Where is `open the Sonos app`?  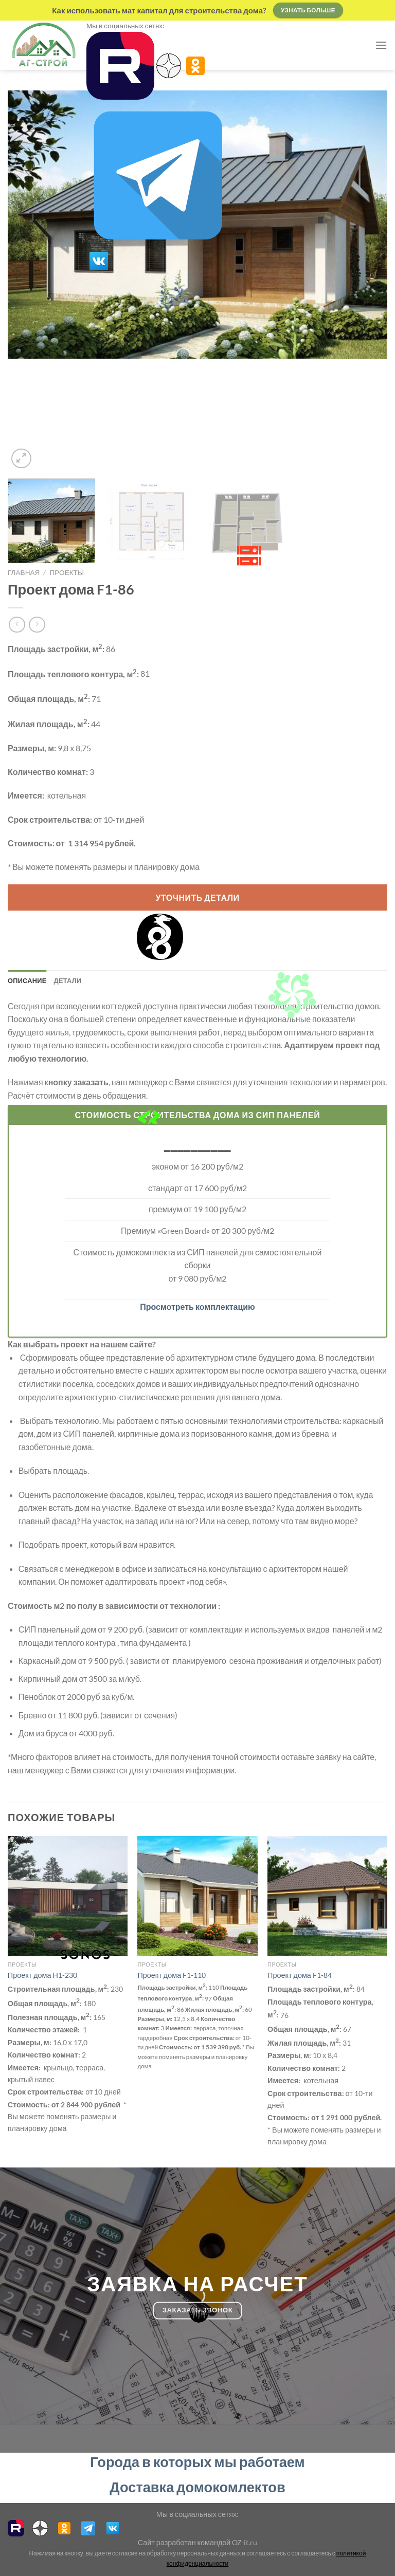 open the Sonos app is located at coordinates (85, 1954).